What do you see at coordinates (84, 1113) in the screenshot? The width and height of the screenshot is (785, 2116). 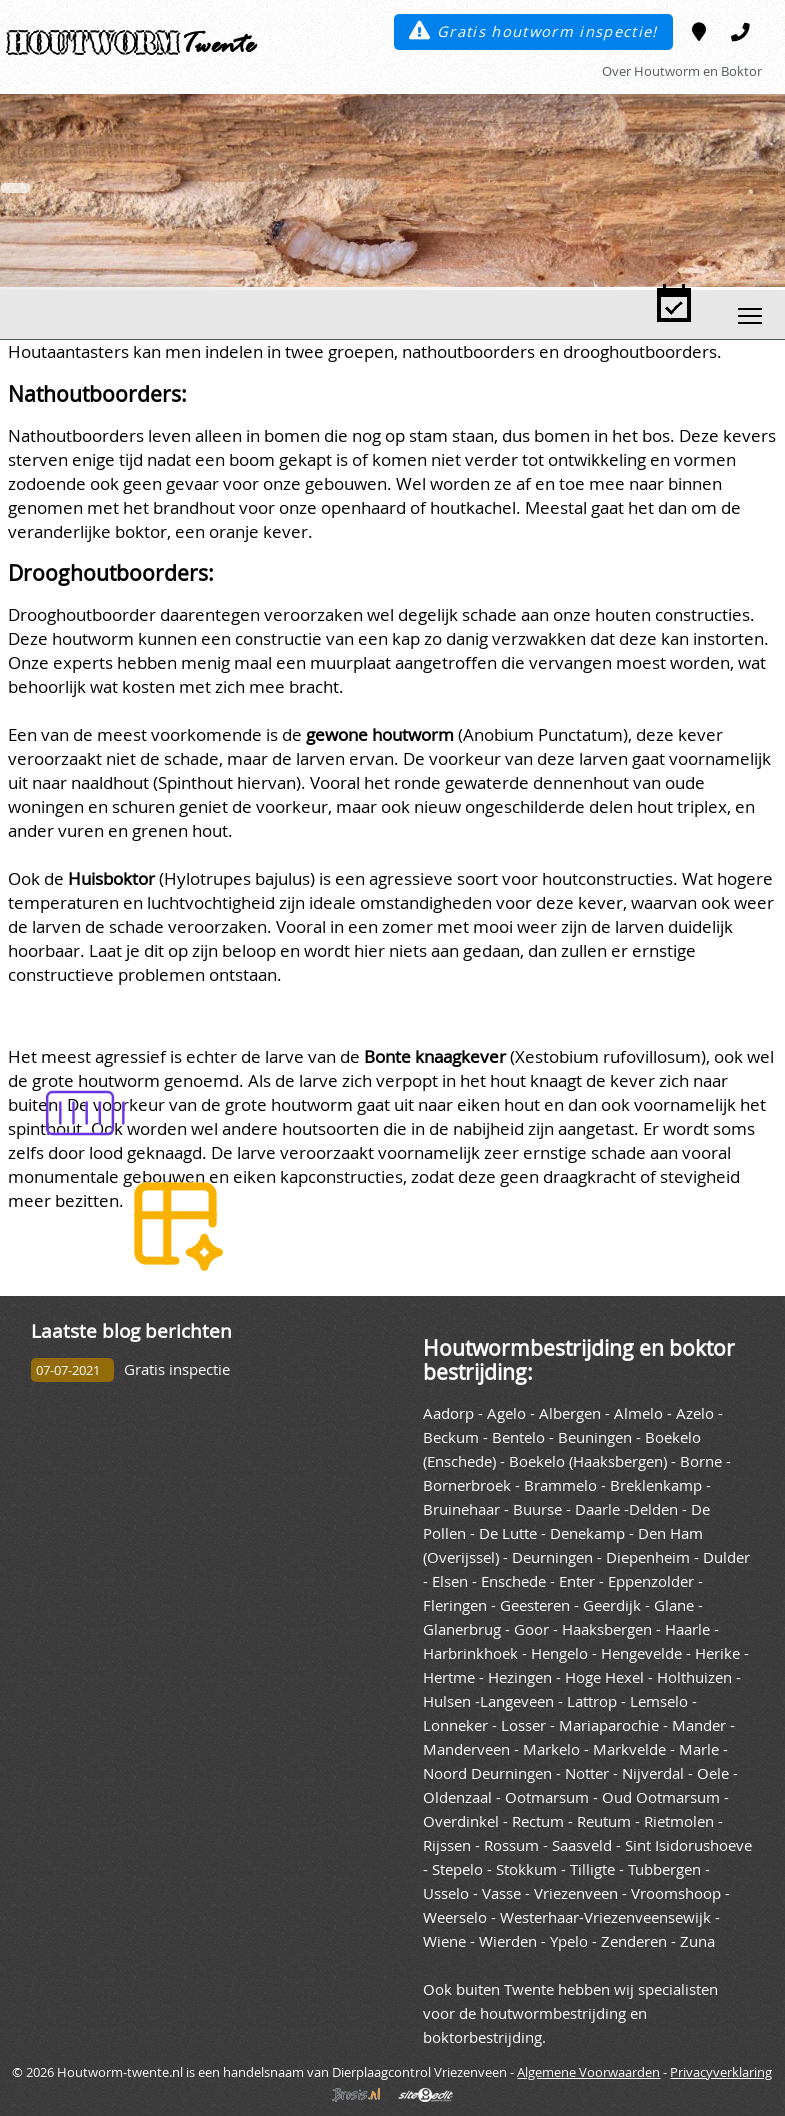 I see `indicates battery is fully charged` at bounding box center [84, 1113].